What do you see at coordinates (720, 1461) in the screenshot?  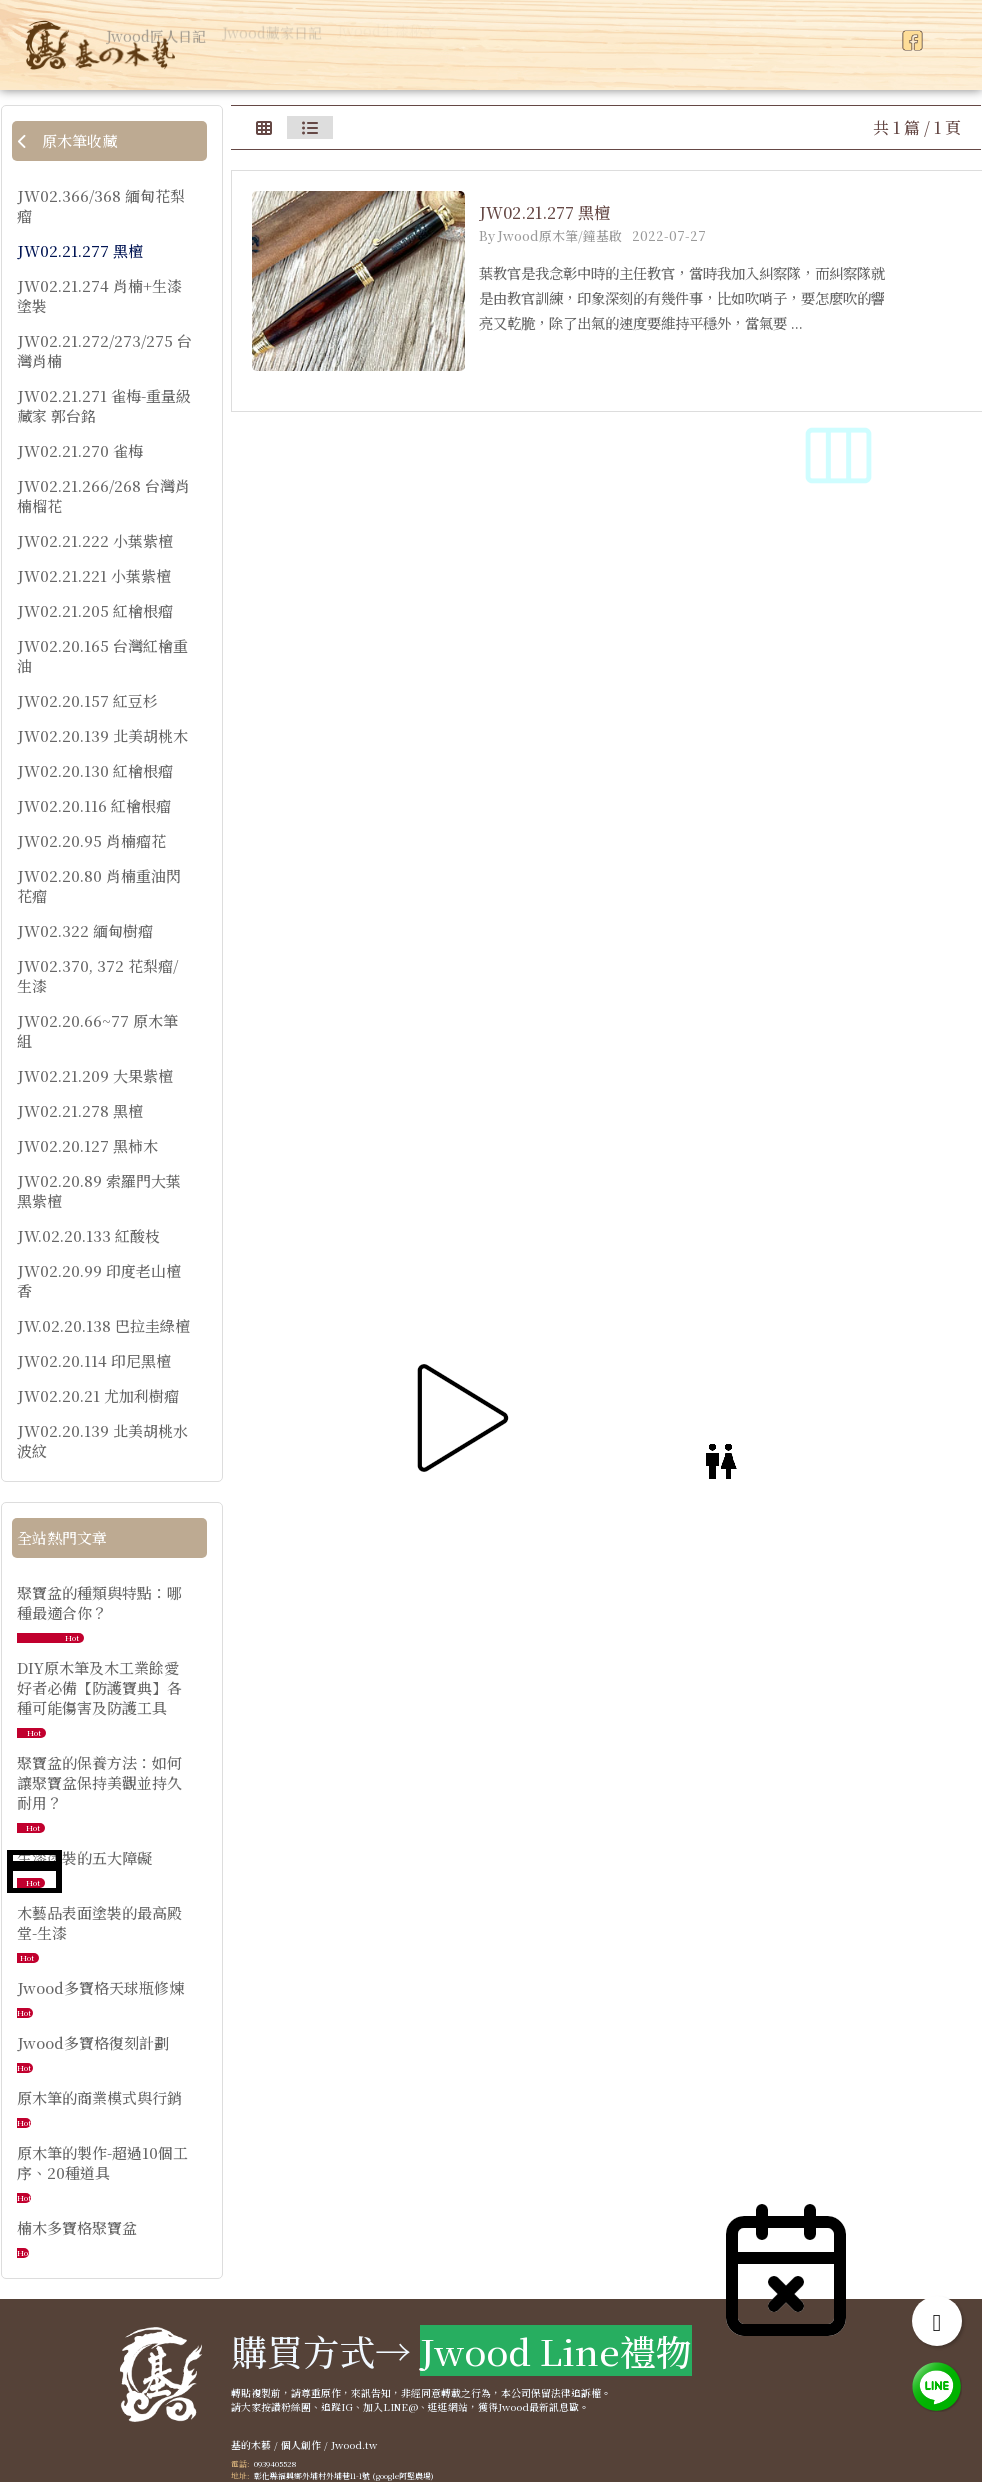 I see `indicates restroom or bathroom facilities` at bounding box center [720, 1461].